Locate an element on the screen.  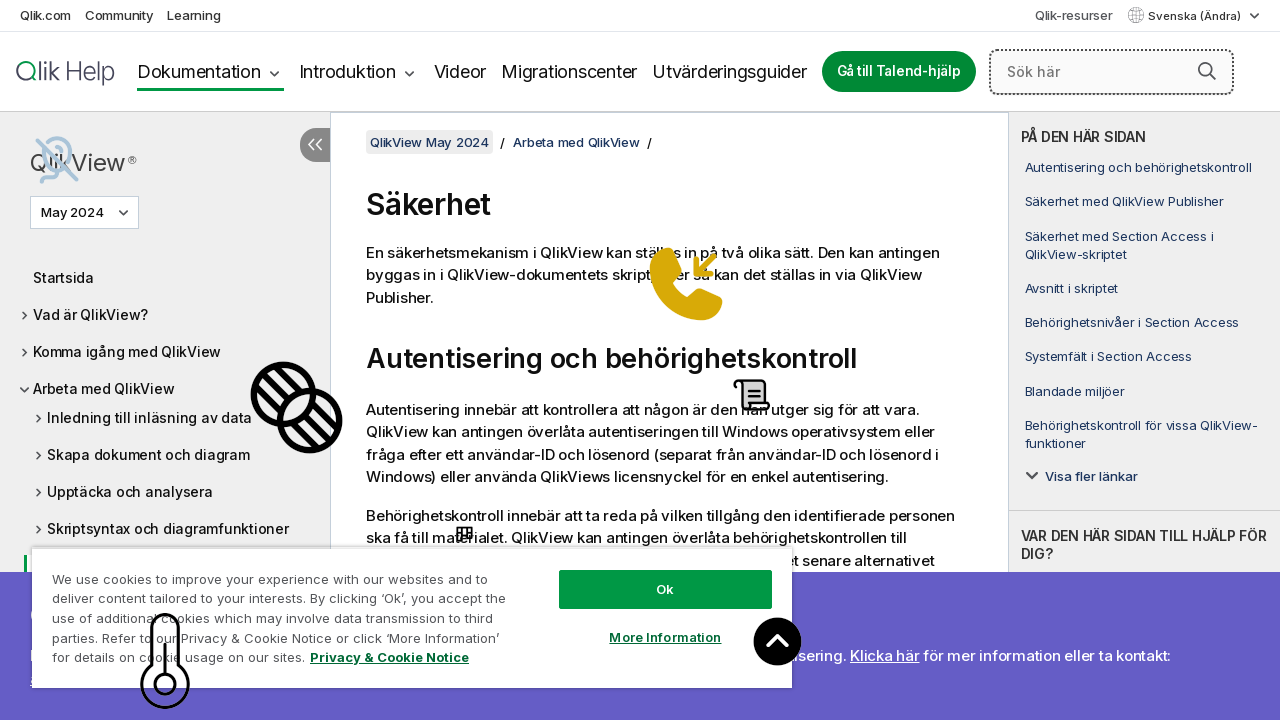
scroll to top of page is located at coordinates (777, 641).